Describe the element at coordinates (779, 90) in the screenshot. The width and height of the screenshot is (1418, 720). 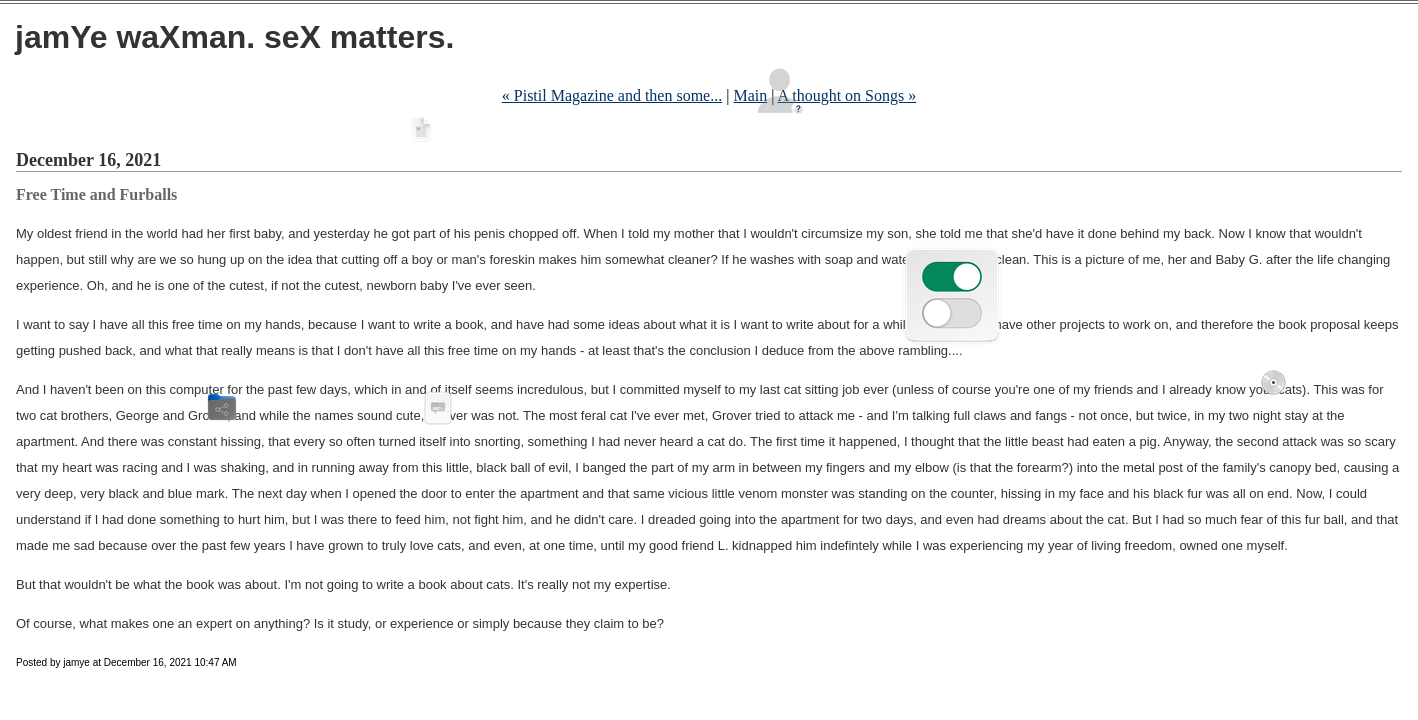
I see `unknown or unidentified user account` at that location.